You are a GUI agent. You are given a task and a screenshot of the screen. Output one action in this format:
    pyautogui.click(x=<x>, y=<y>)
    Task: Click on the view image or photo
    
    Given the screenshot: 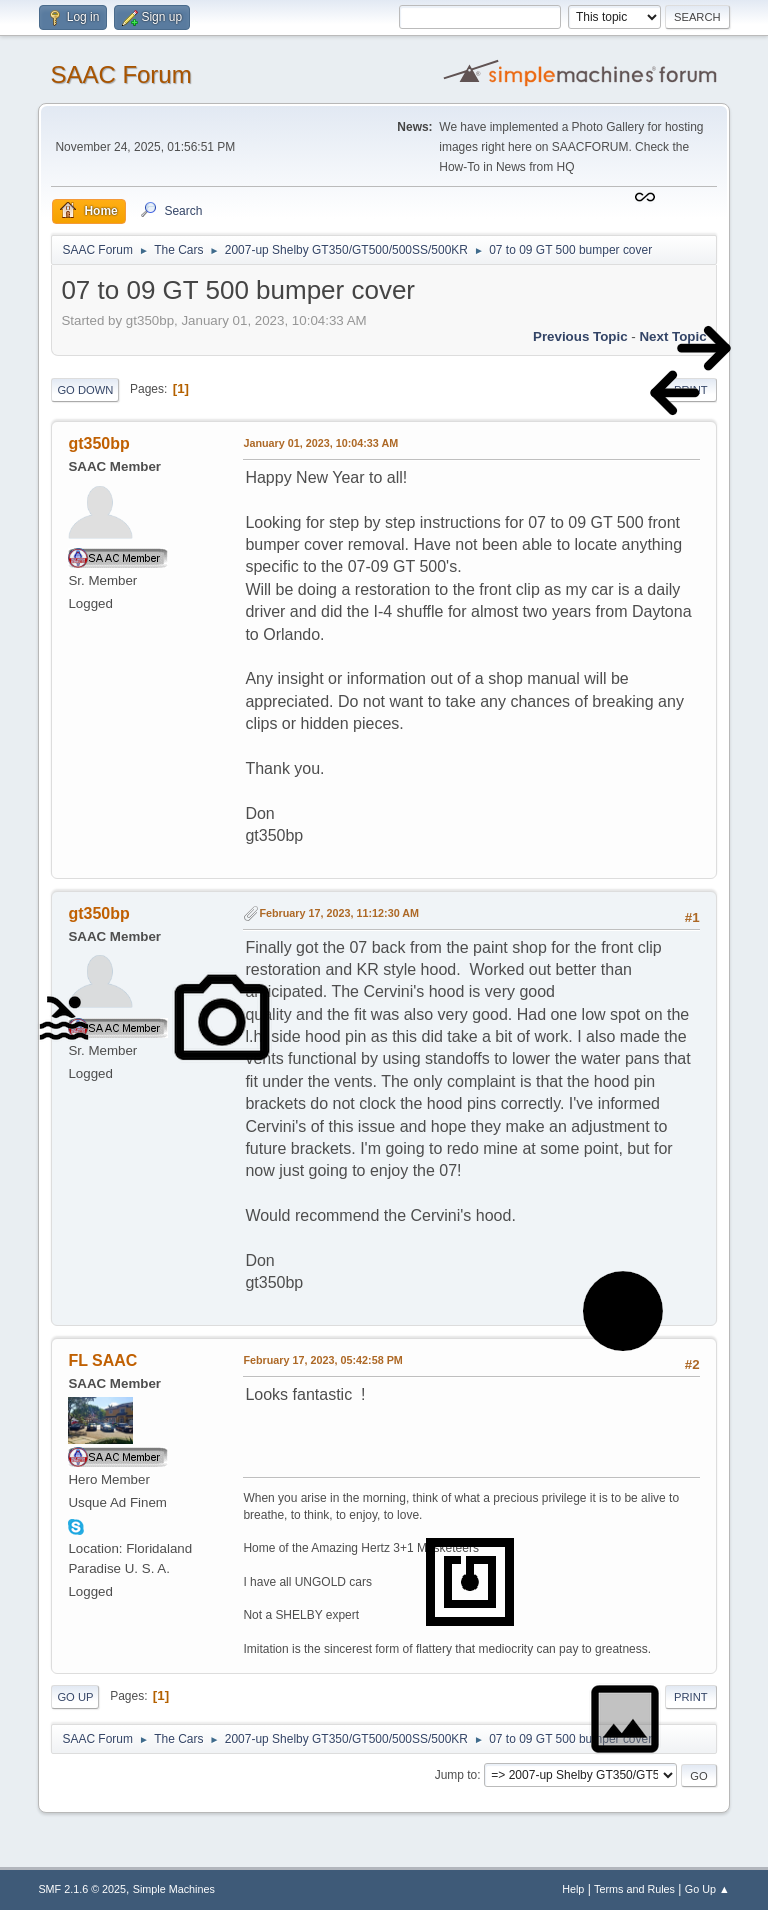 What is the action you would take?
    pyautogui.click(x=625, y=1719)
    